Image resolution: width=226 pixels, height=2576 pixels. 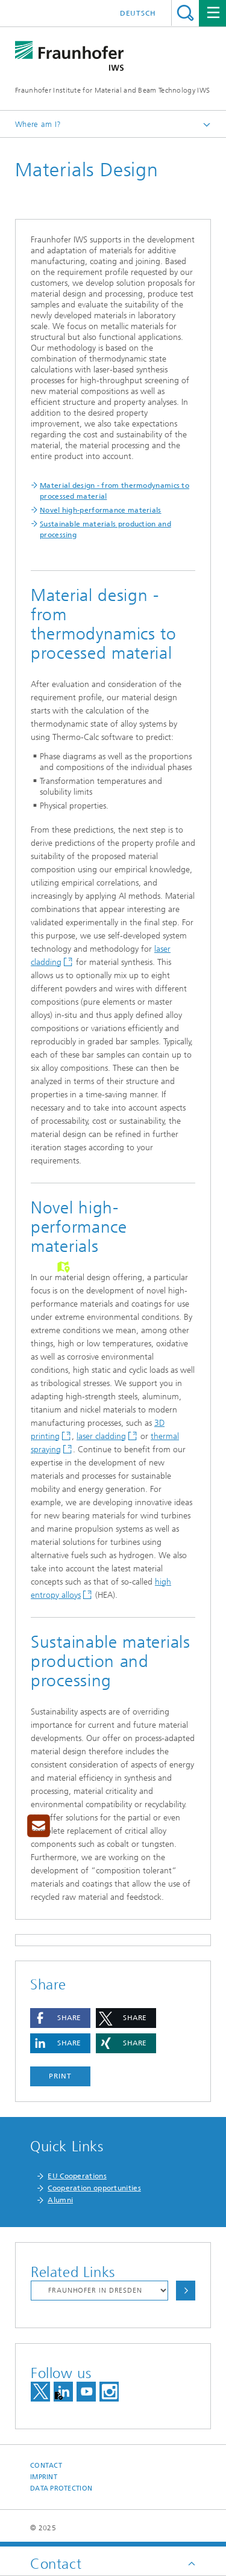 I want to click on open your email inbox, so click(x=39, y=1826).